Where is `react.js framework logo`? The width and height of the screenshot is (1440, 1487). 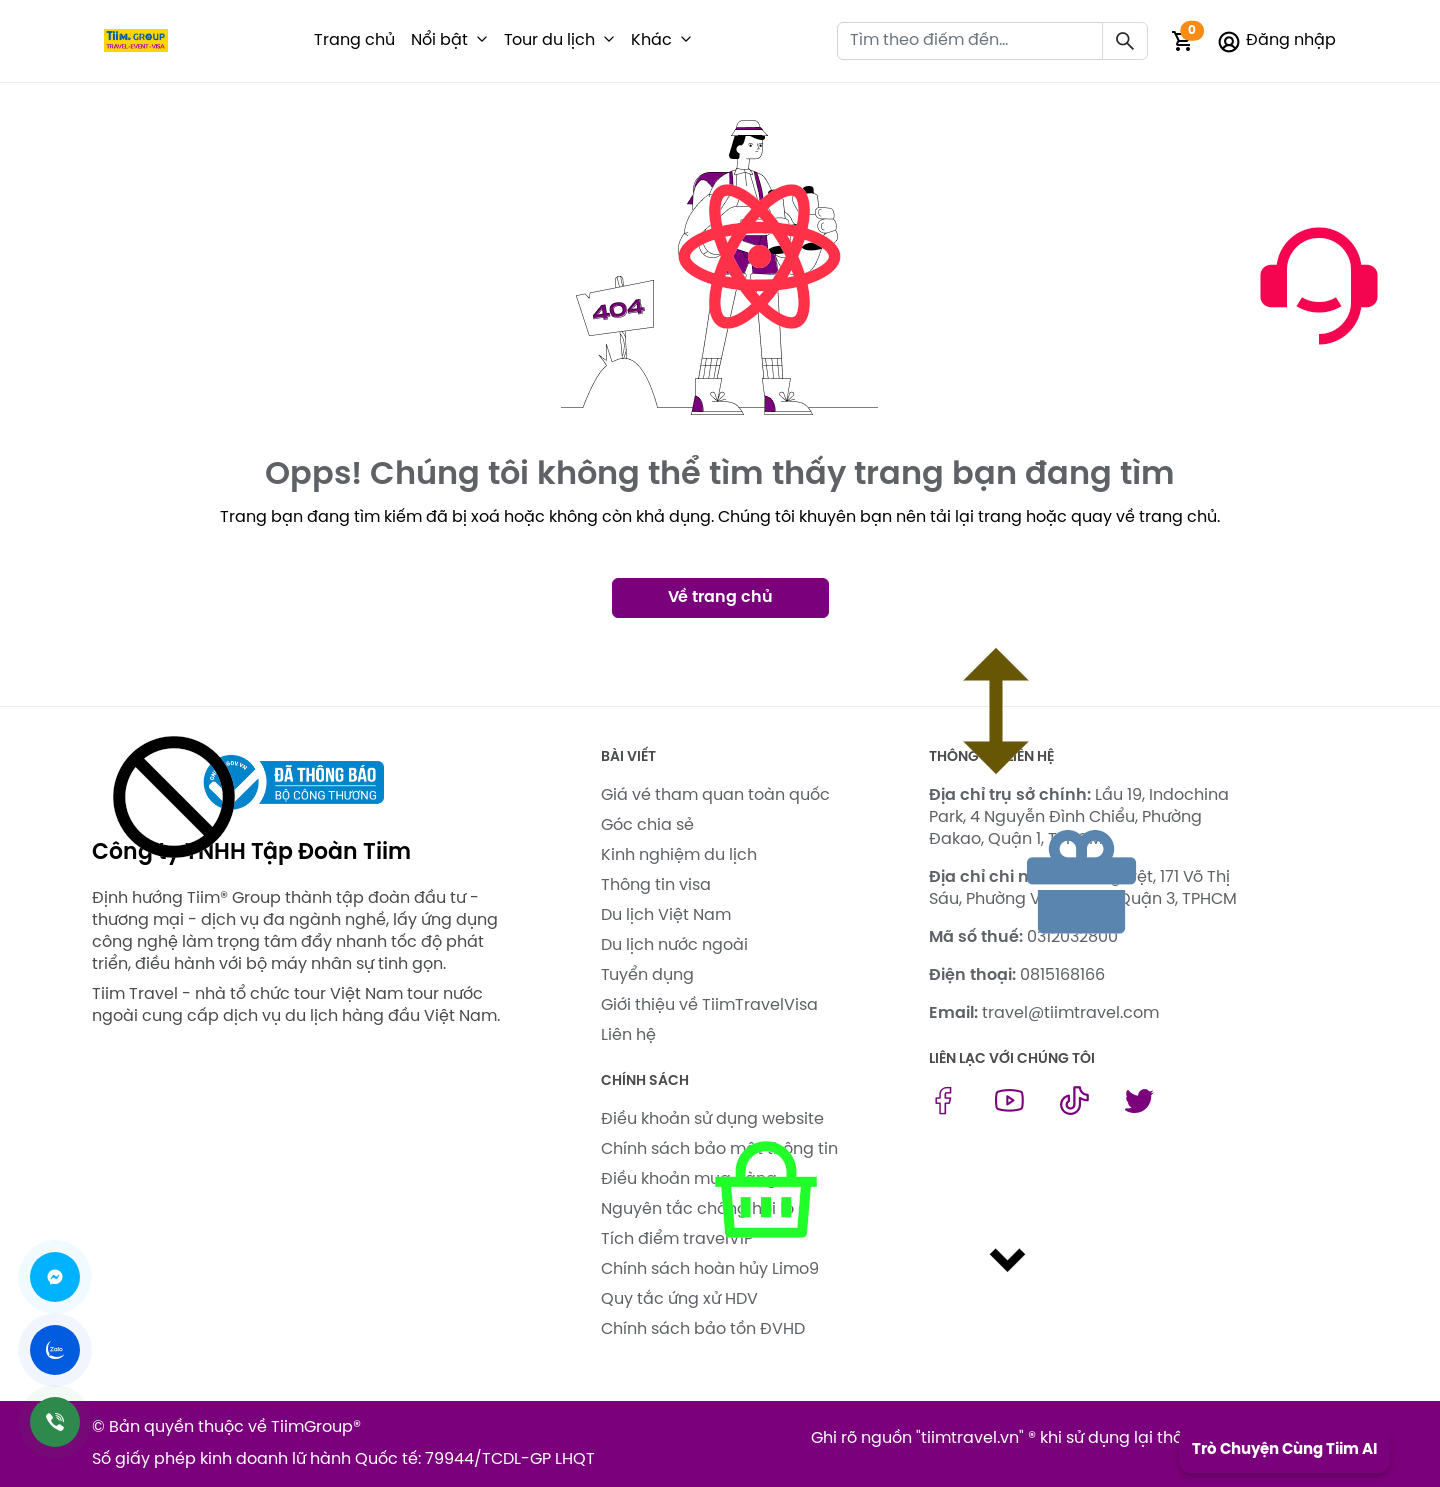
react.js framework logo is located at coordinates (759, 256).